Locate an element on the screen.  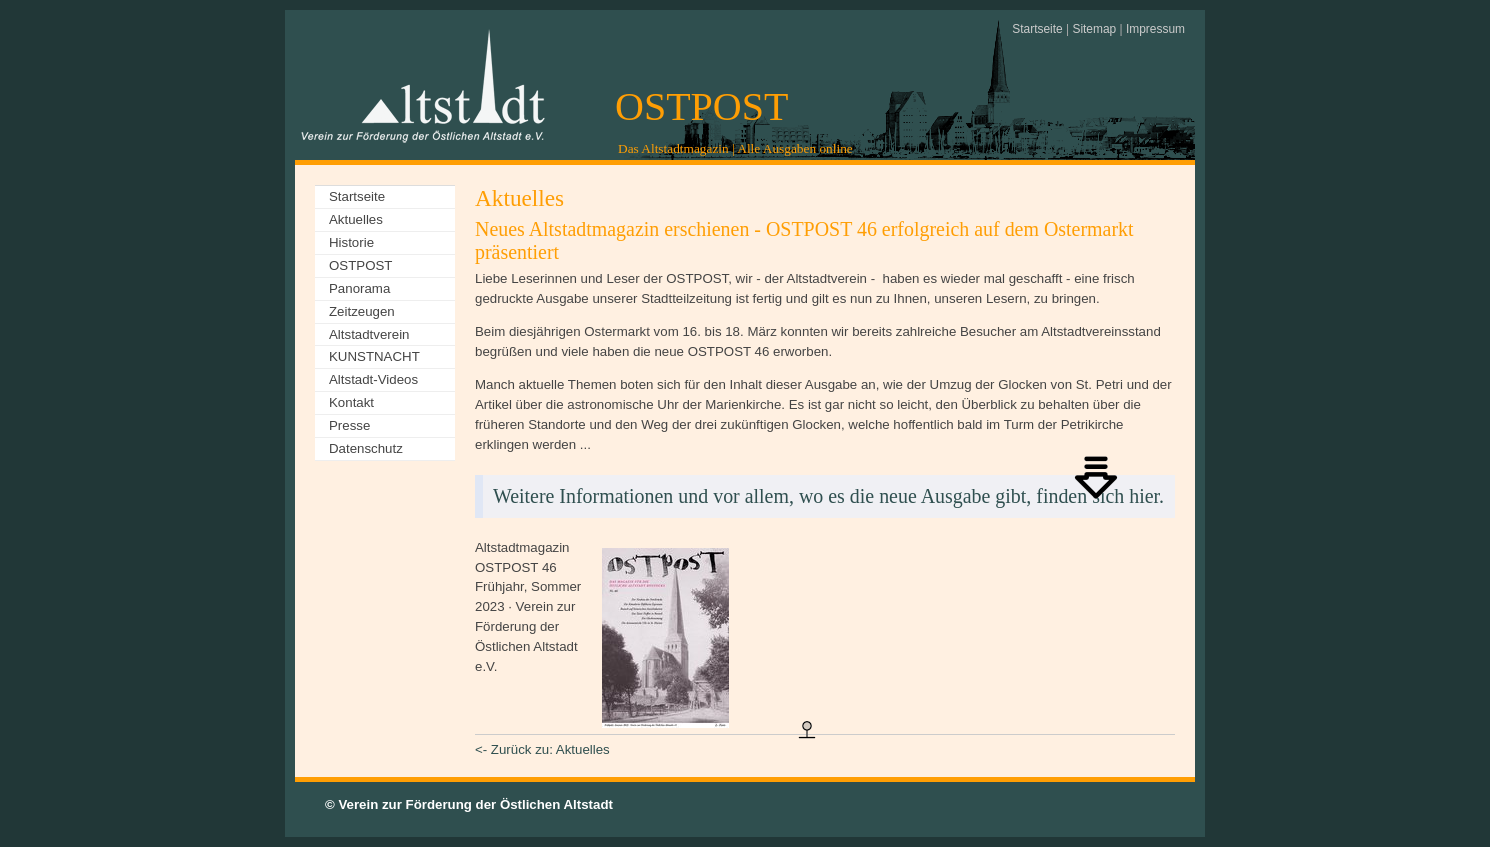
download file or content is located at coordinates (1096, 476).